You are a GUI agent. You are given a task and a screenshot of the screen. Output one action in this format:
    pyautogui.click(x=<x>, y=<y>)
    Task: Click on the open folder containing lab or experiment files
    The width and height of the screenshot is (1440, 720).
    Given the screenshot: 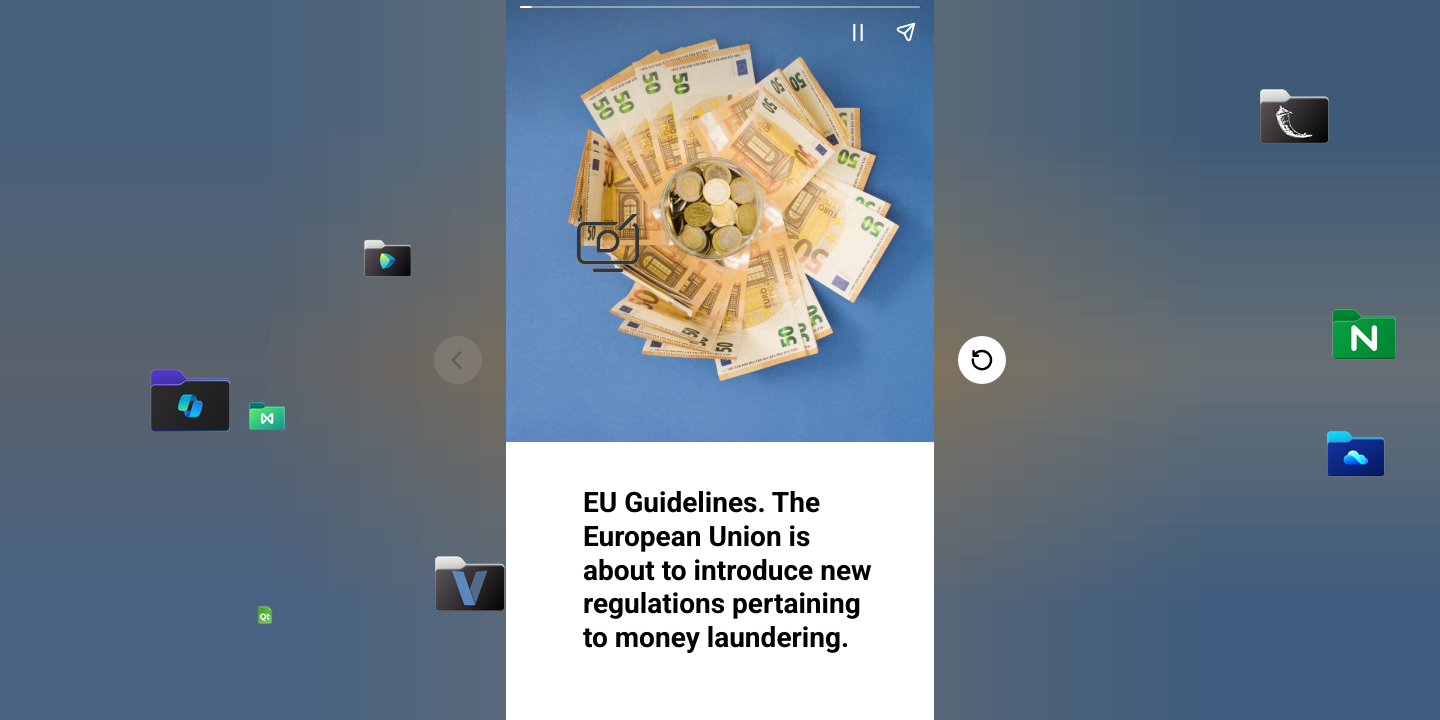 What is the action you would take?
    pyautogui.click(x=1294, y=118)
    